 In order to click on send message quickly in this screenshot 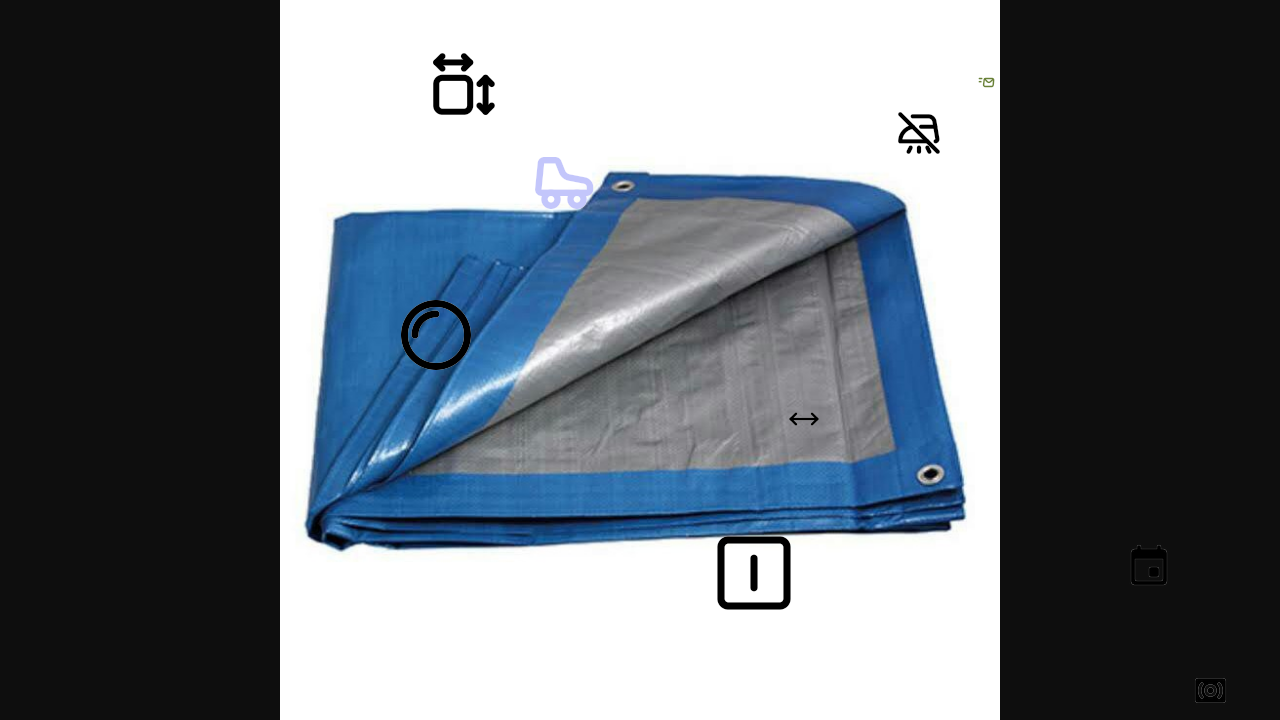, I will do `click(986, 82)`.